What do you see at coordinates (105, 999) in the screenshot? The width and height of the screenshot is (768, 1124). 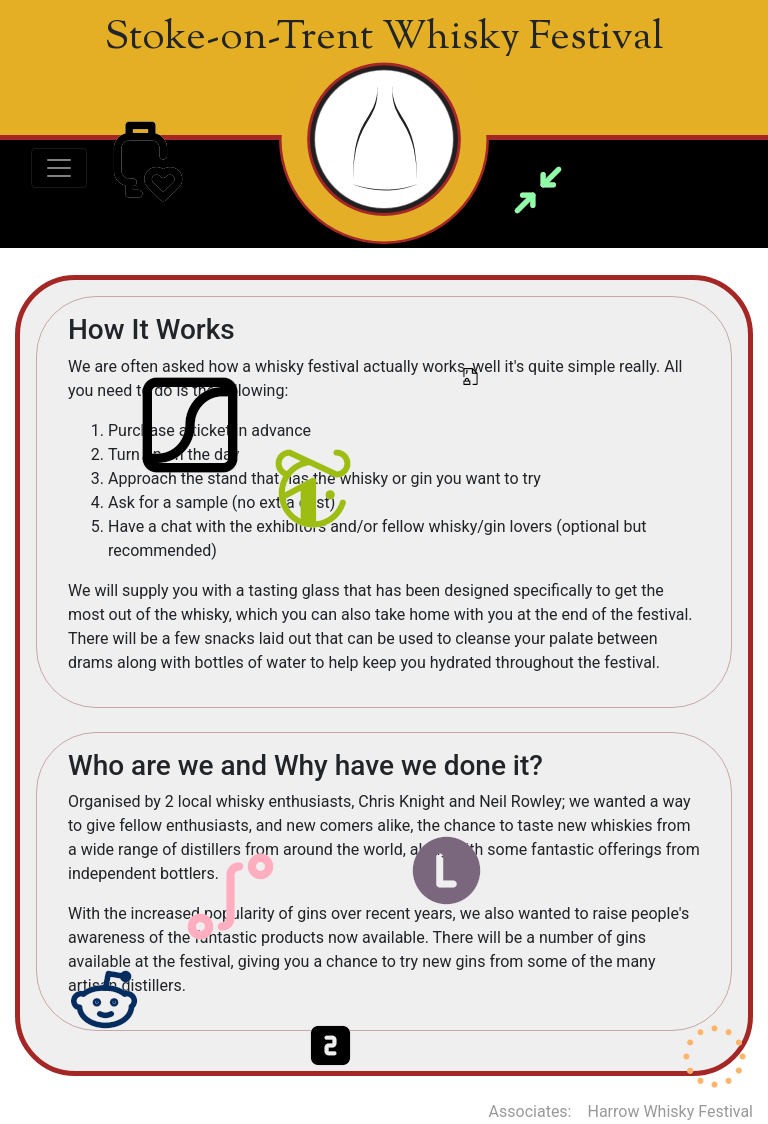 I see `open reddit` at bounding box center [105, 999].